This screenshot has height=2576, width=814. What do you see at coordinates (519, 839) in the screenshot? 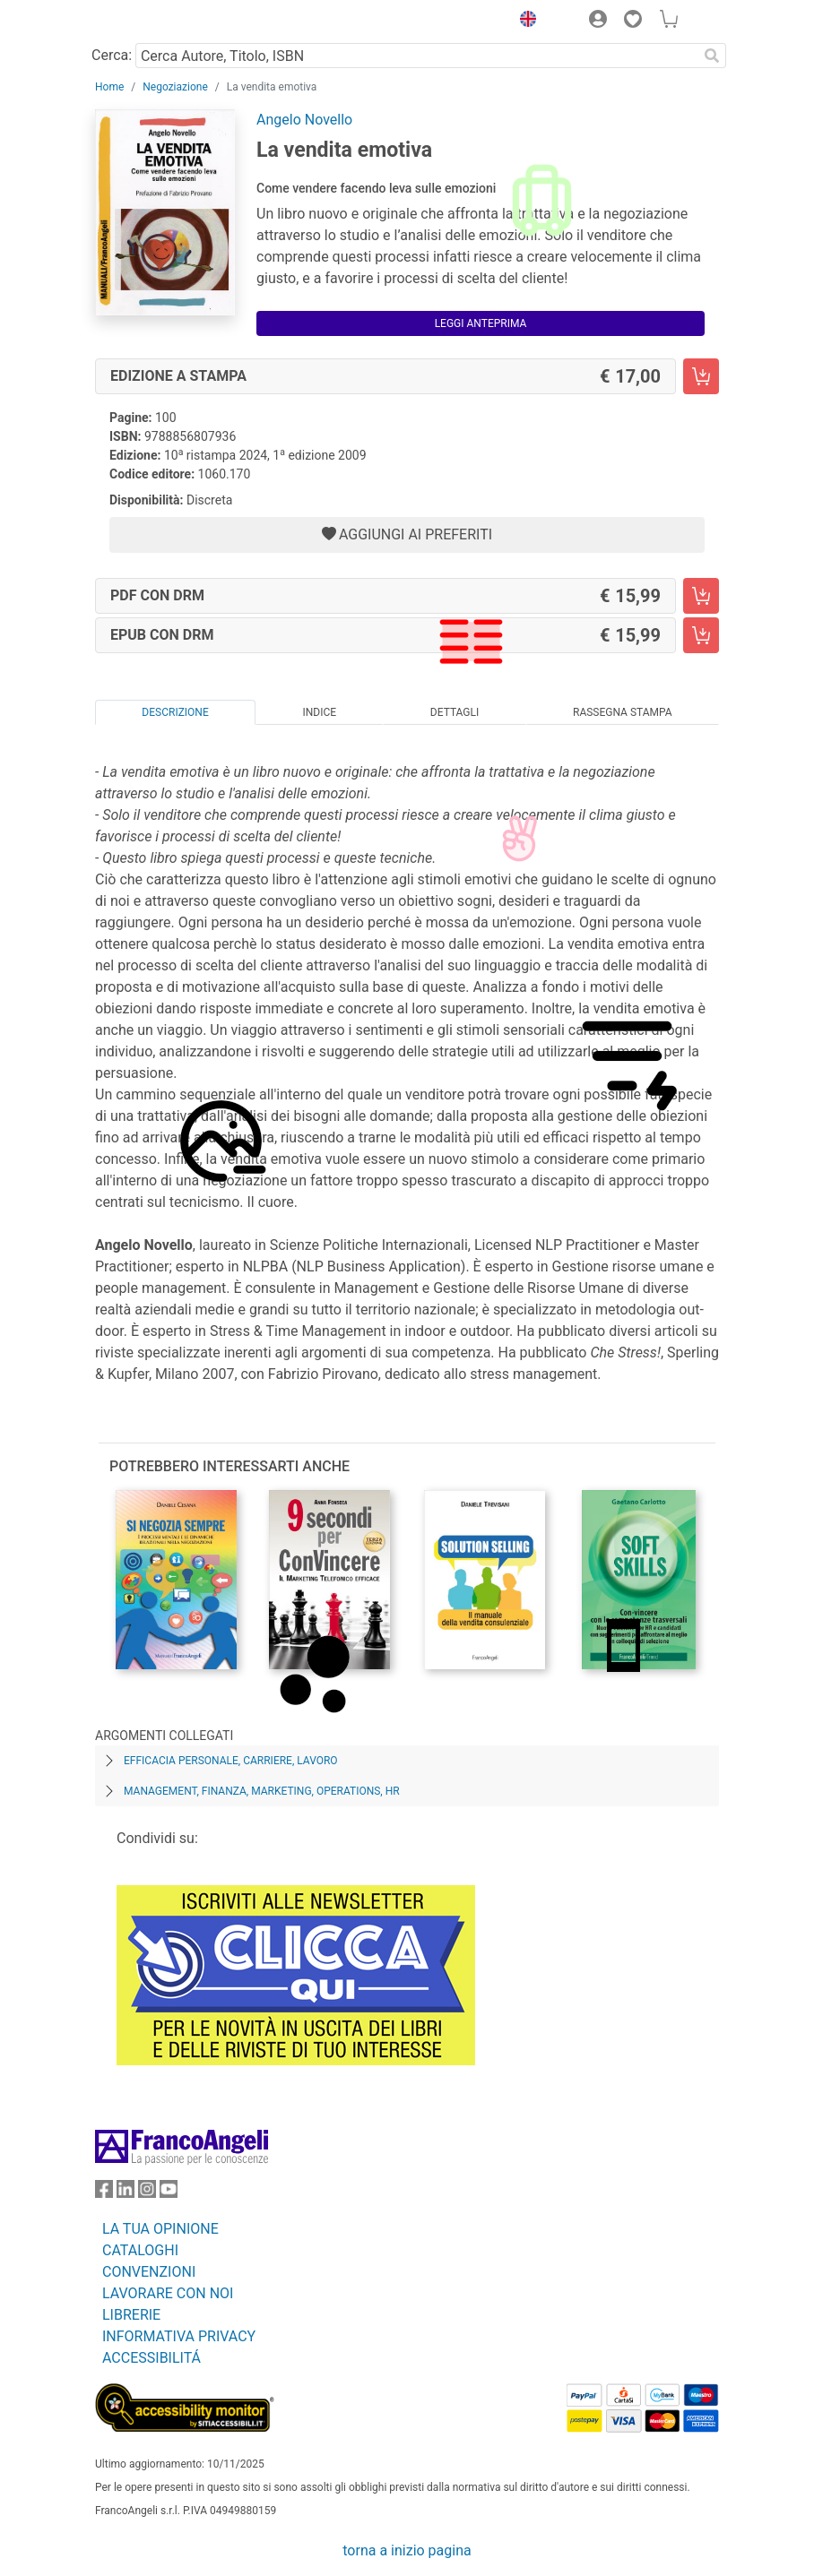
I see `peace sign gesture or emoji reaction` at bounding box center [519, 839].